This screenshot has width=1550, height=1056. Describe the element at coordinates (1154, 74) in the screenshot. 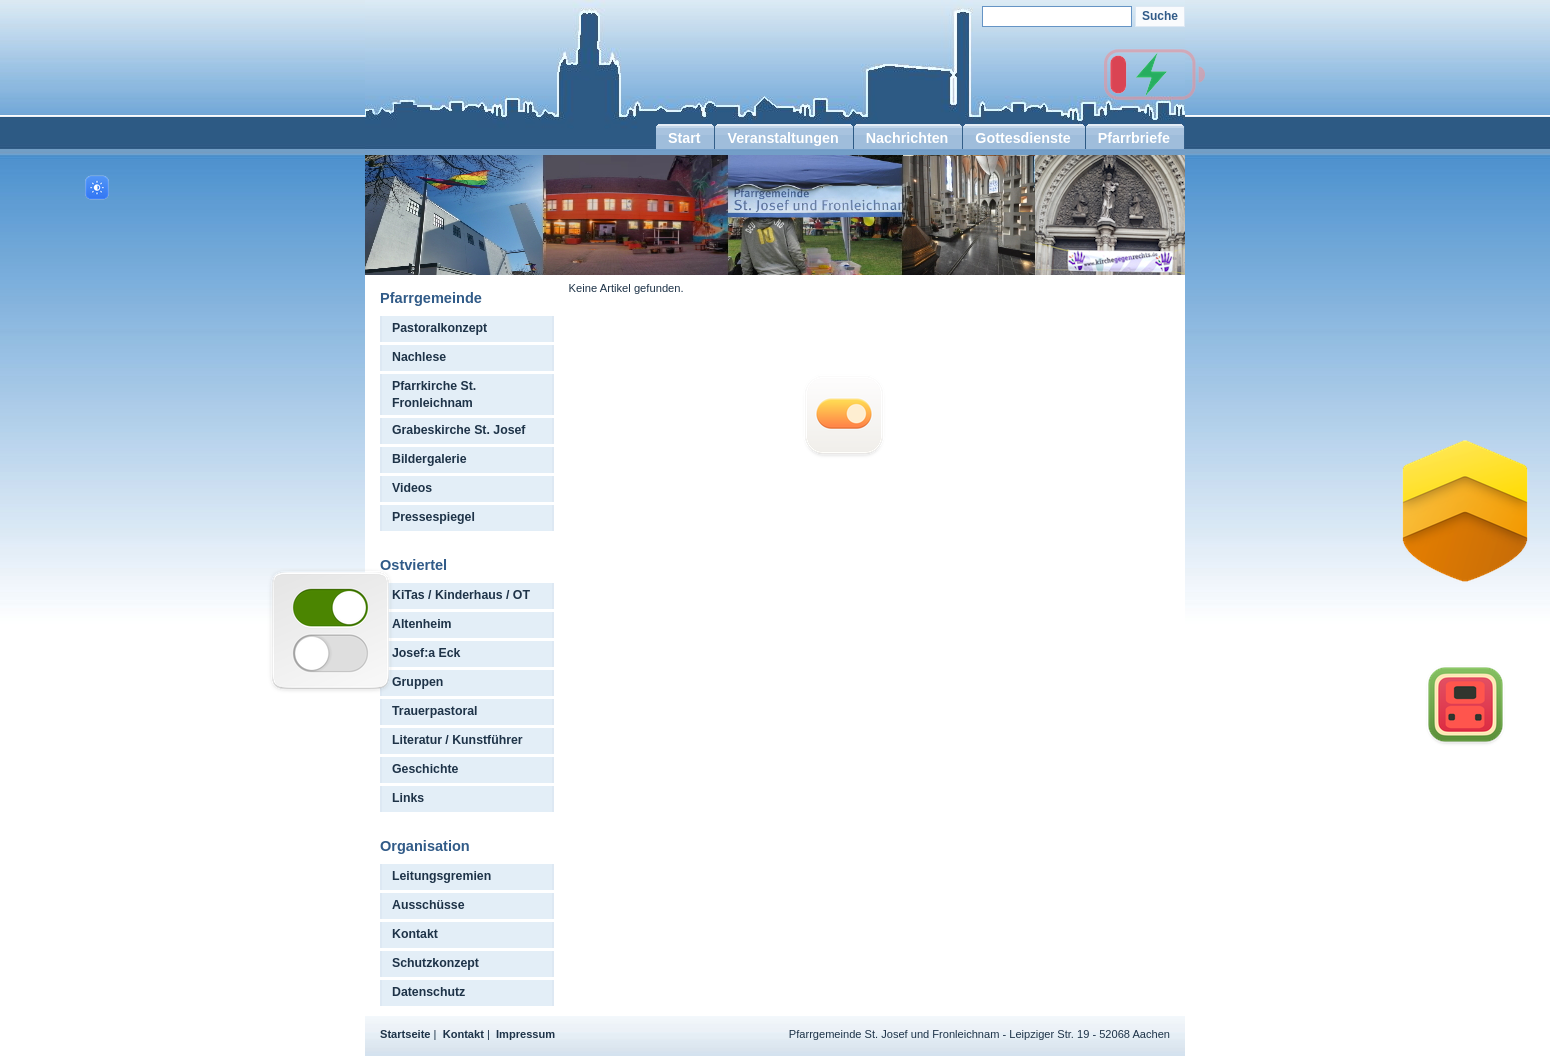

I see `indicates battery is critically low but currently charging` at that location.